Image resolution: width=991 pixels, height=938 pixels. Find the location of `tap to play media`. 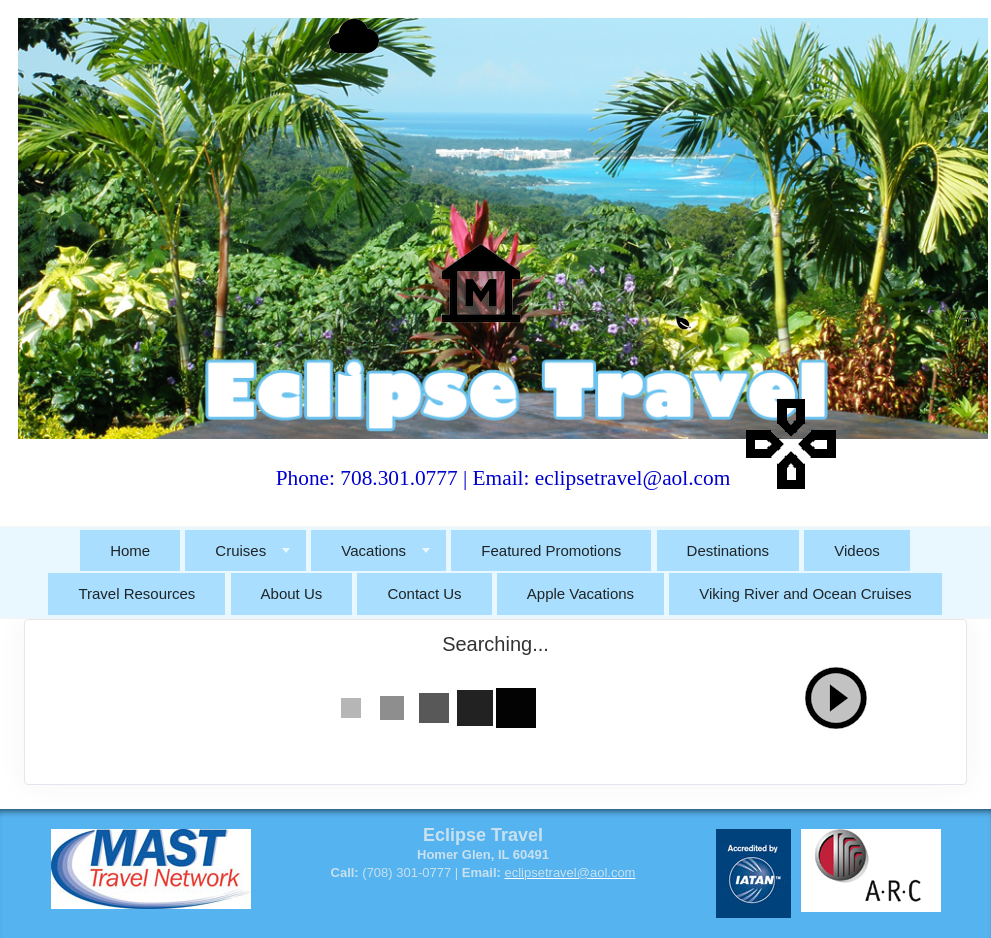

tap to play media is located at coordinates (836, 698).